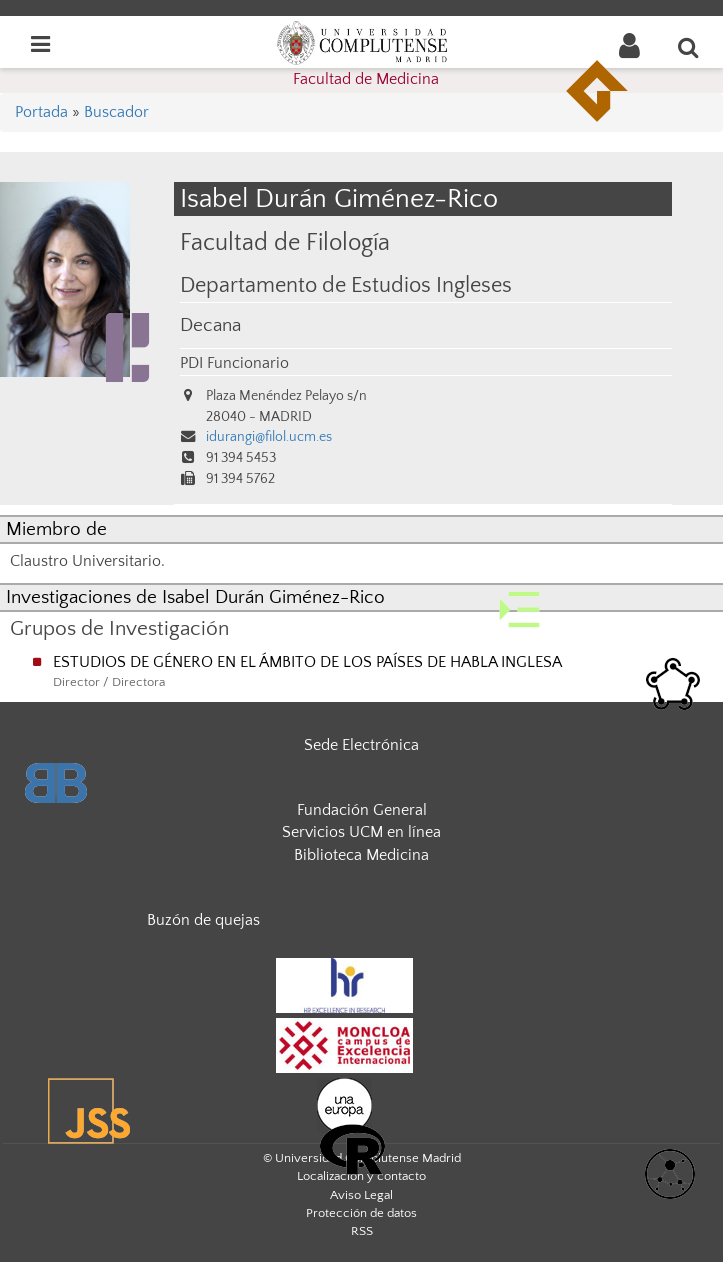  I want to click on open GameMaker game development software, so click(597, 91).